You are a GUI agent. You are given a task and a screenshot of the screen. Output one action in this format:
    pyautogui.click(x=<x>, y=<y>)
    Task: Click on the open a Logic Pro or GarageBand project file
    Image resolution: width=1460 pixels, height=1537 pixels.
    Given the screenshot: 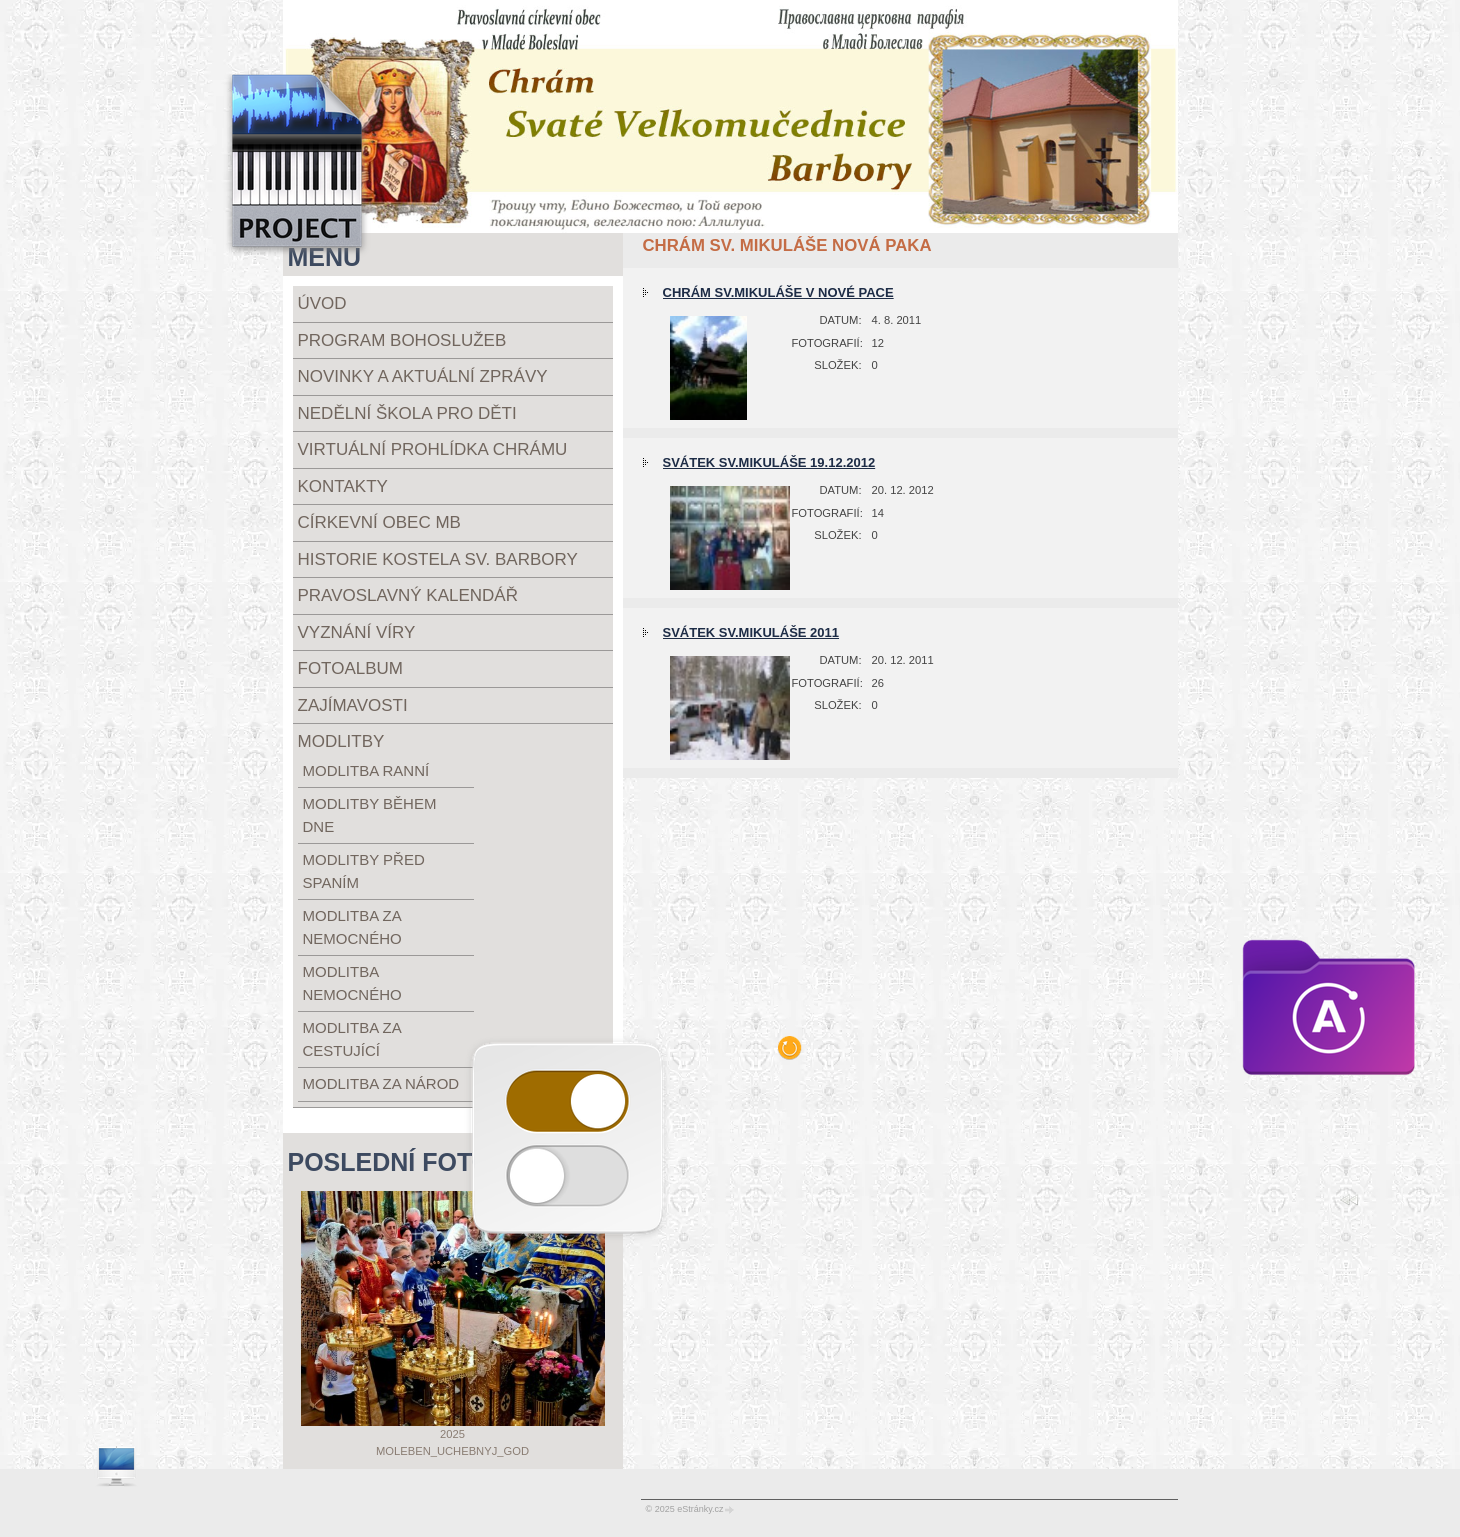 What is the action you would take?
    pyautogui.click(x=297, y=165)
    